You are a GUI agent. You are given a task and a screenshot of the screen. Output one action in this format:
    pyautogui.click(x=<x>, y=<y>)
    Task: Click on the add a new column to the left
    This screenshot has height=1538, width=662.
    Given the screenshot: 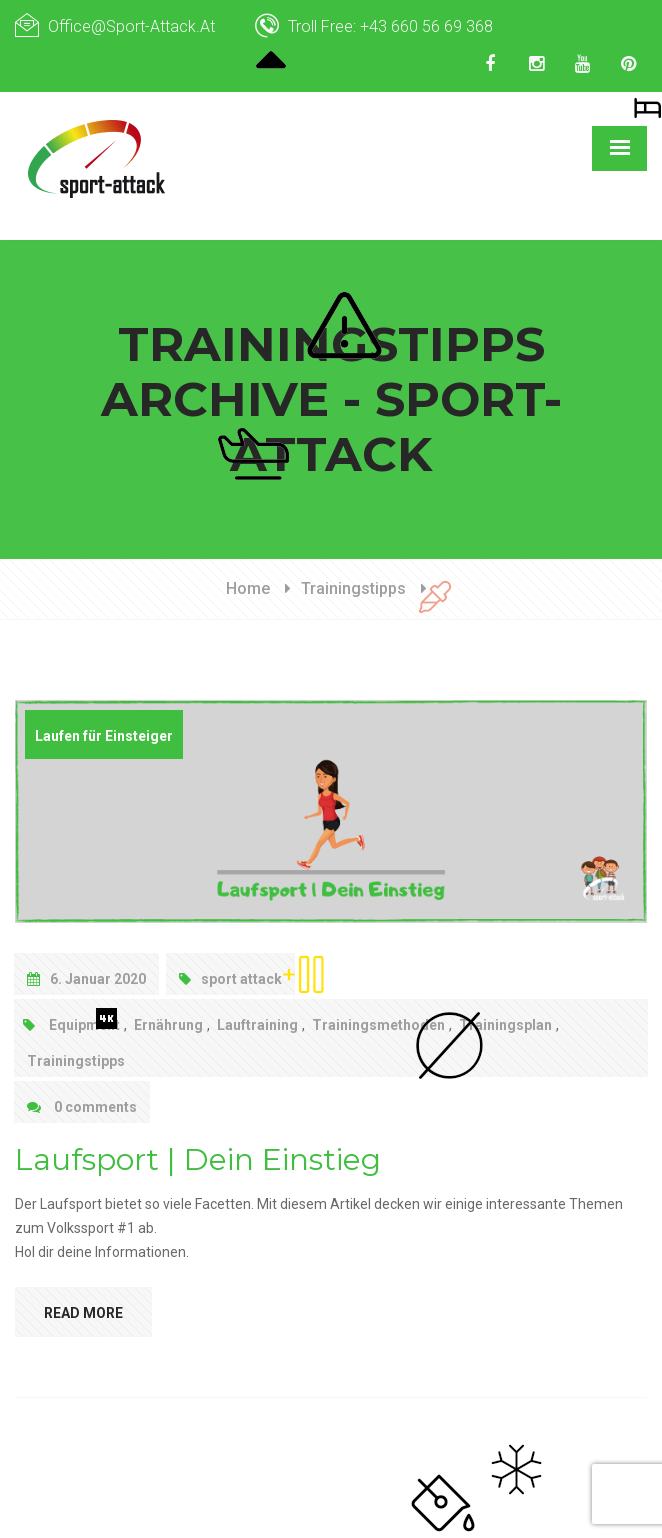 What is the action you would take?
    pyautogui.click(x=306, y=974)
    